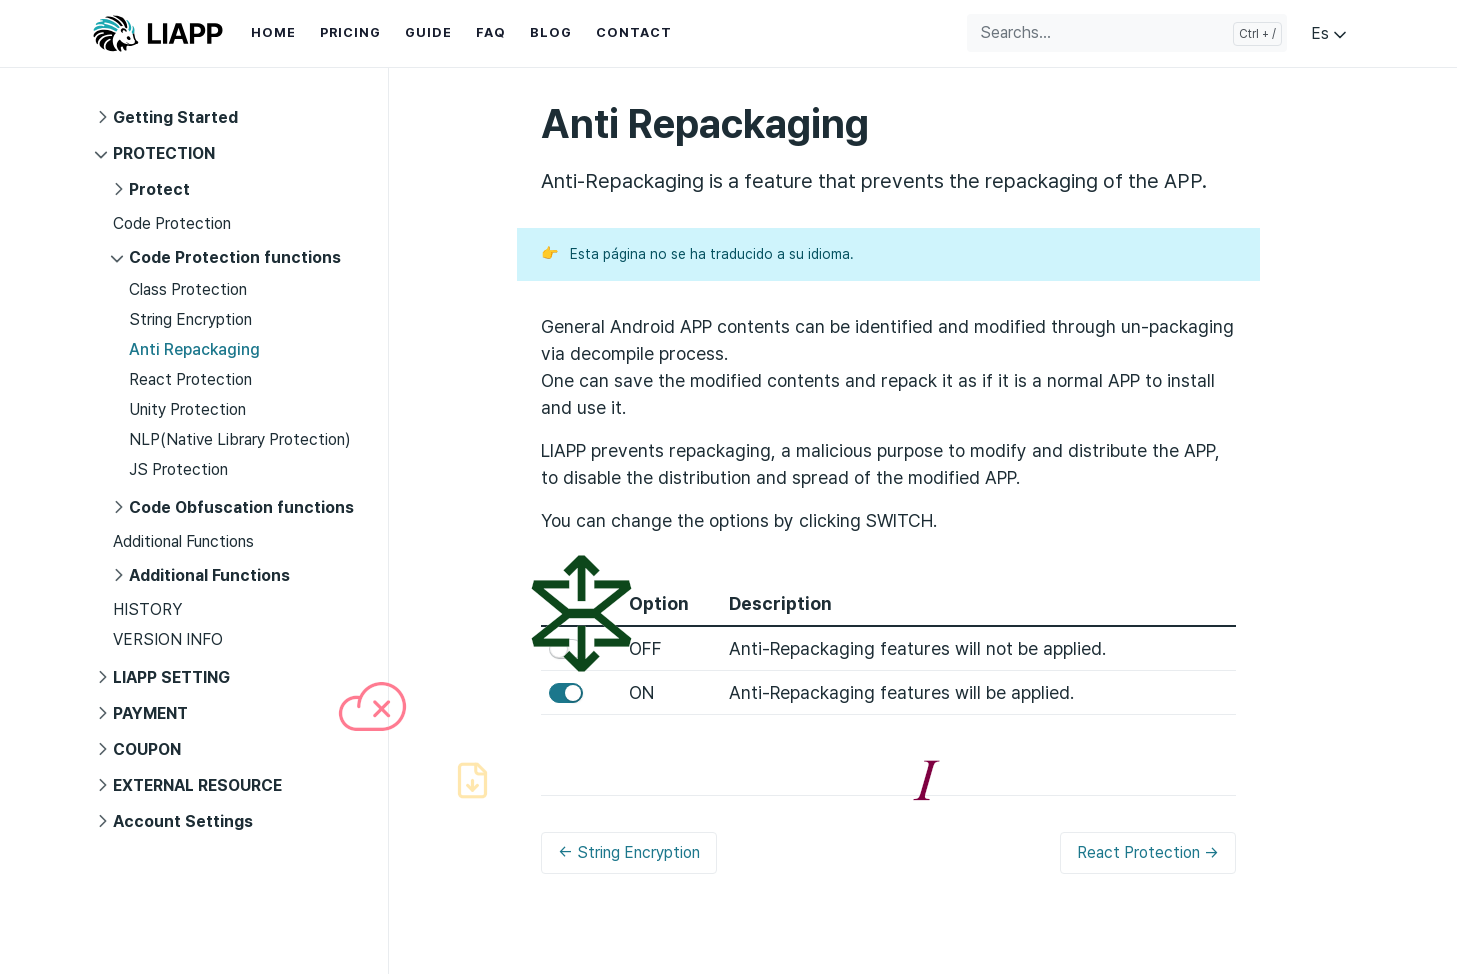  Describe the element at coordinates (926, 780) in the screenshot. I see `apply italic formatting to selected text` at that location.